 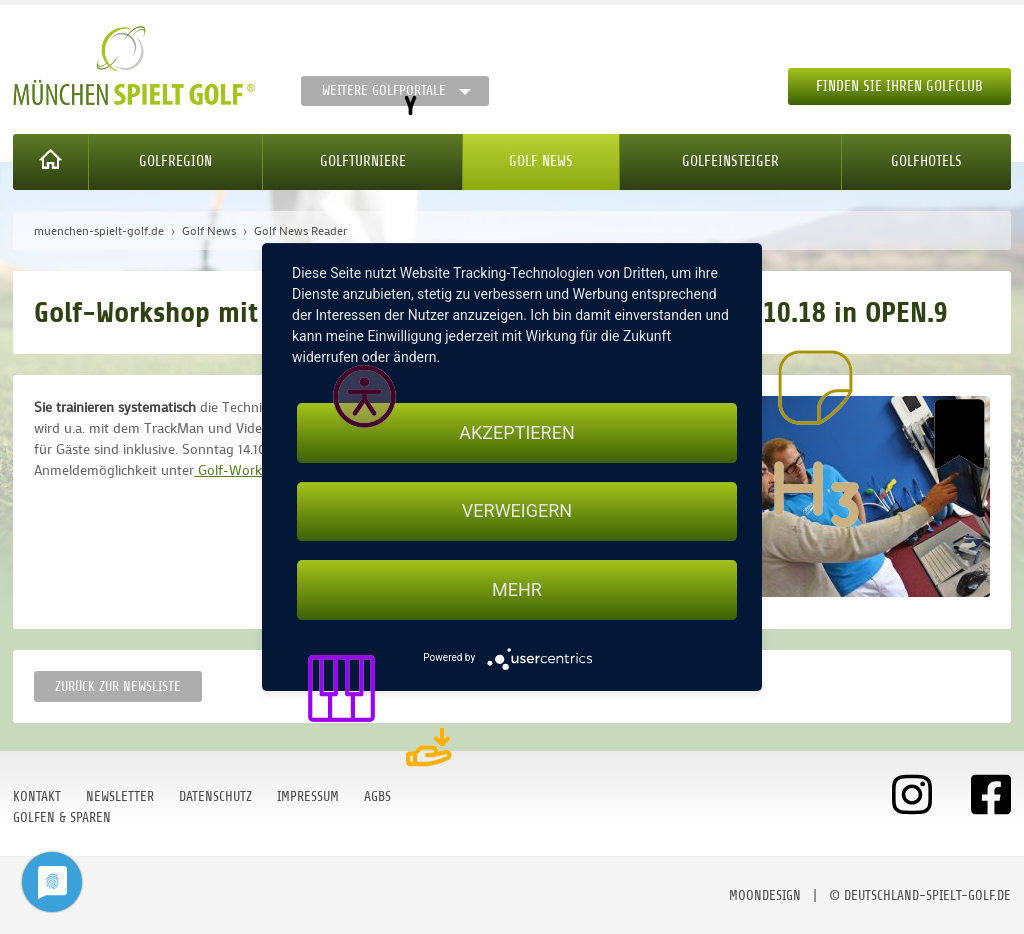 I want to click on receive or accept an incoming item, so click(x=430, y=749).